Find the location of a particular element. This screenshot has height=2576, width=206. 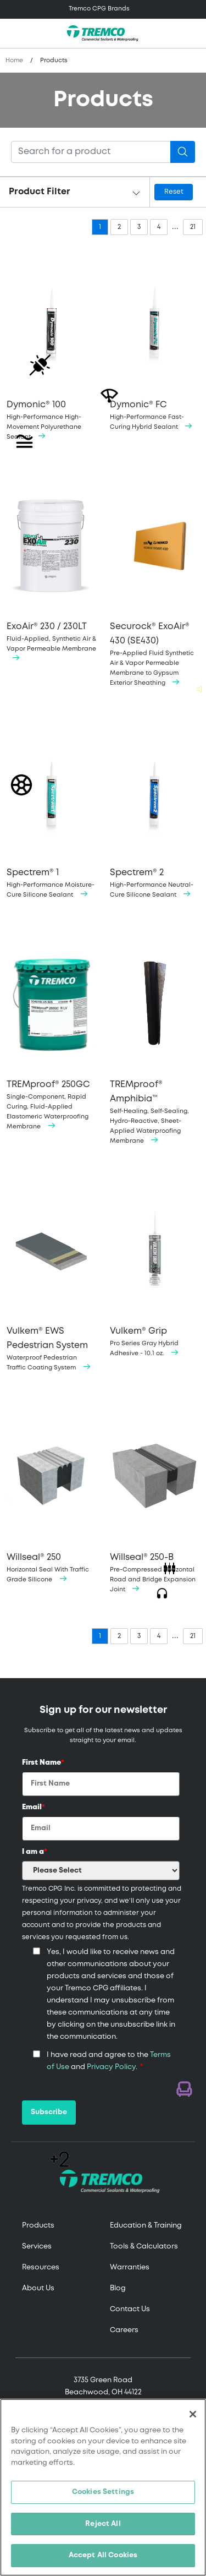

increase exposure by 2 stops is located at coordinates (60, 2159).